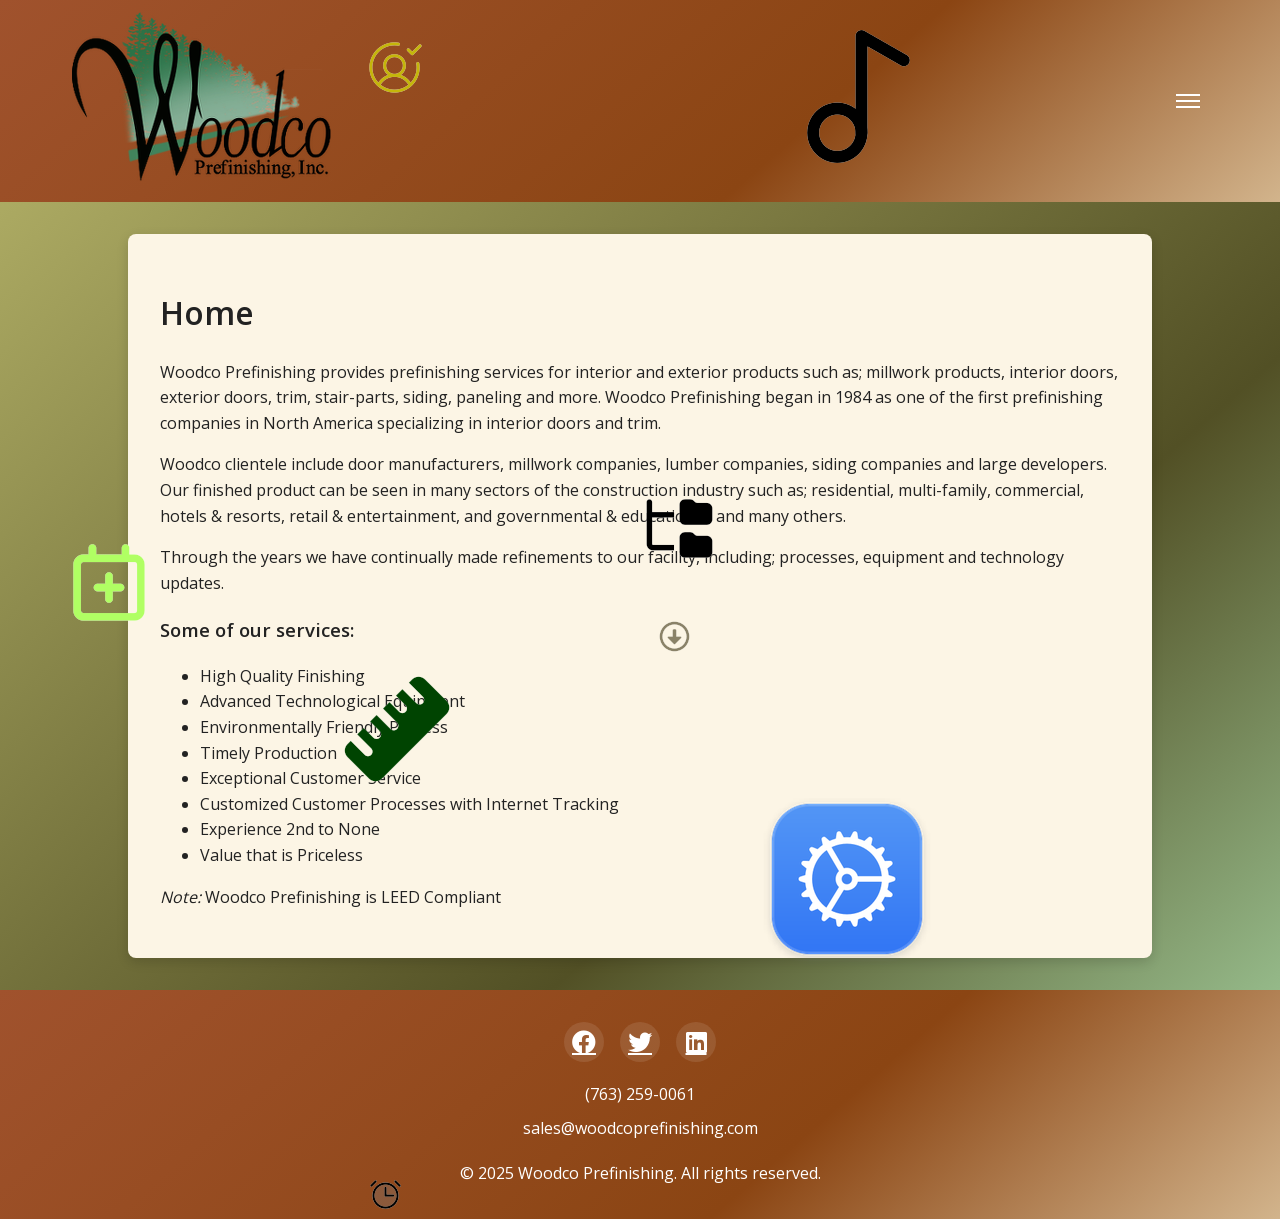  Describe the element at coordinates (674, 636) in the screenshot. I see `download a file or content` at that location.